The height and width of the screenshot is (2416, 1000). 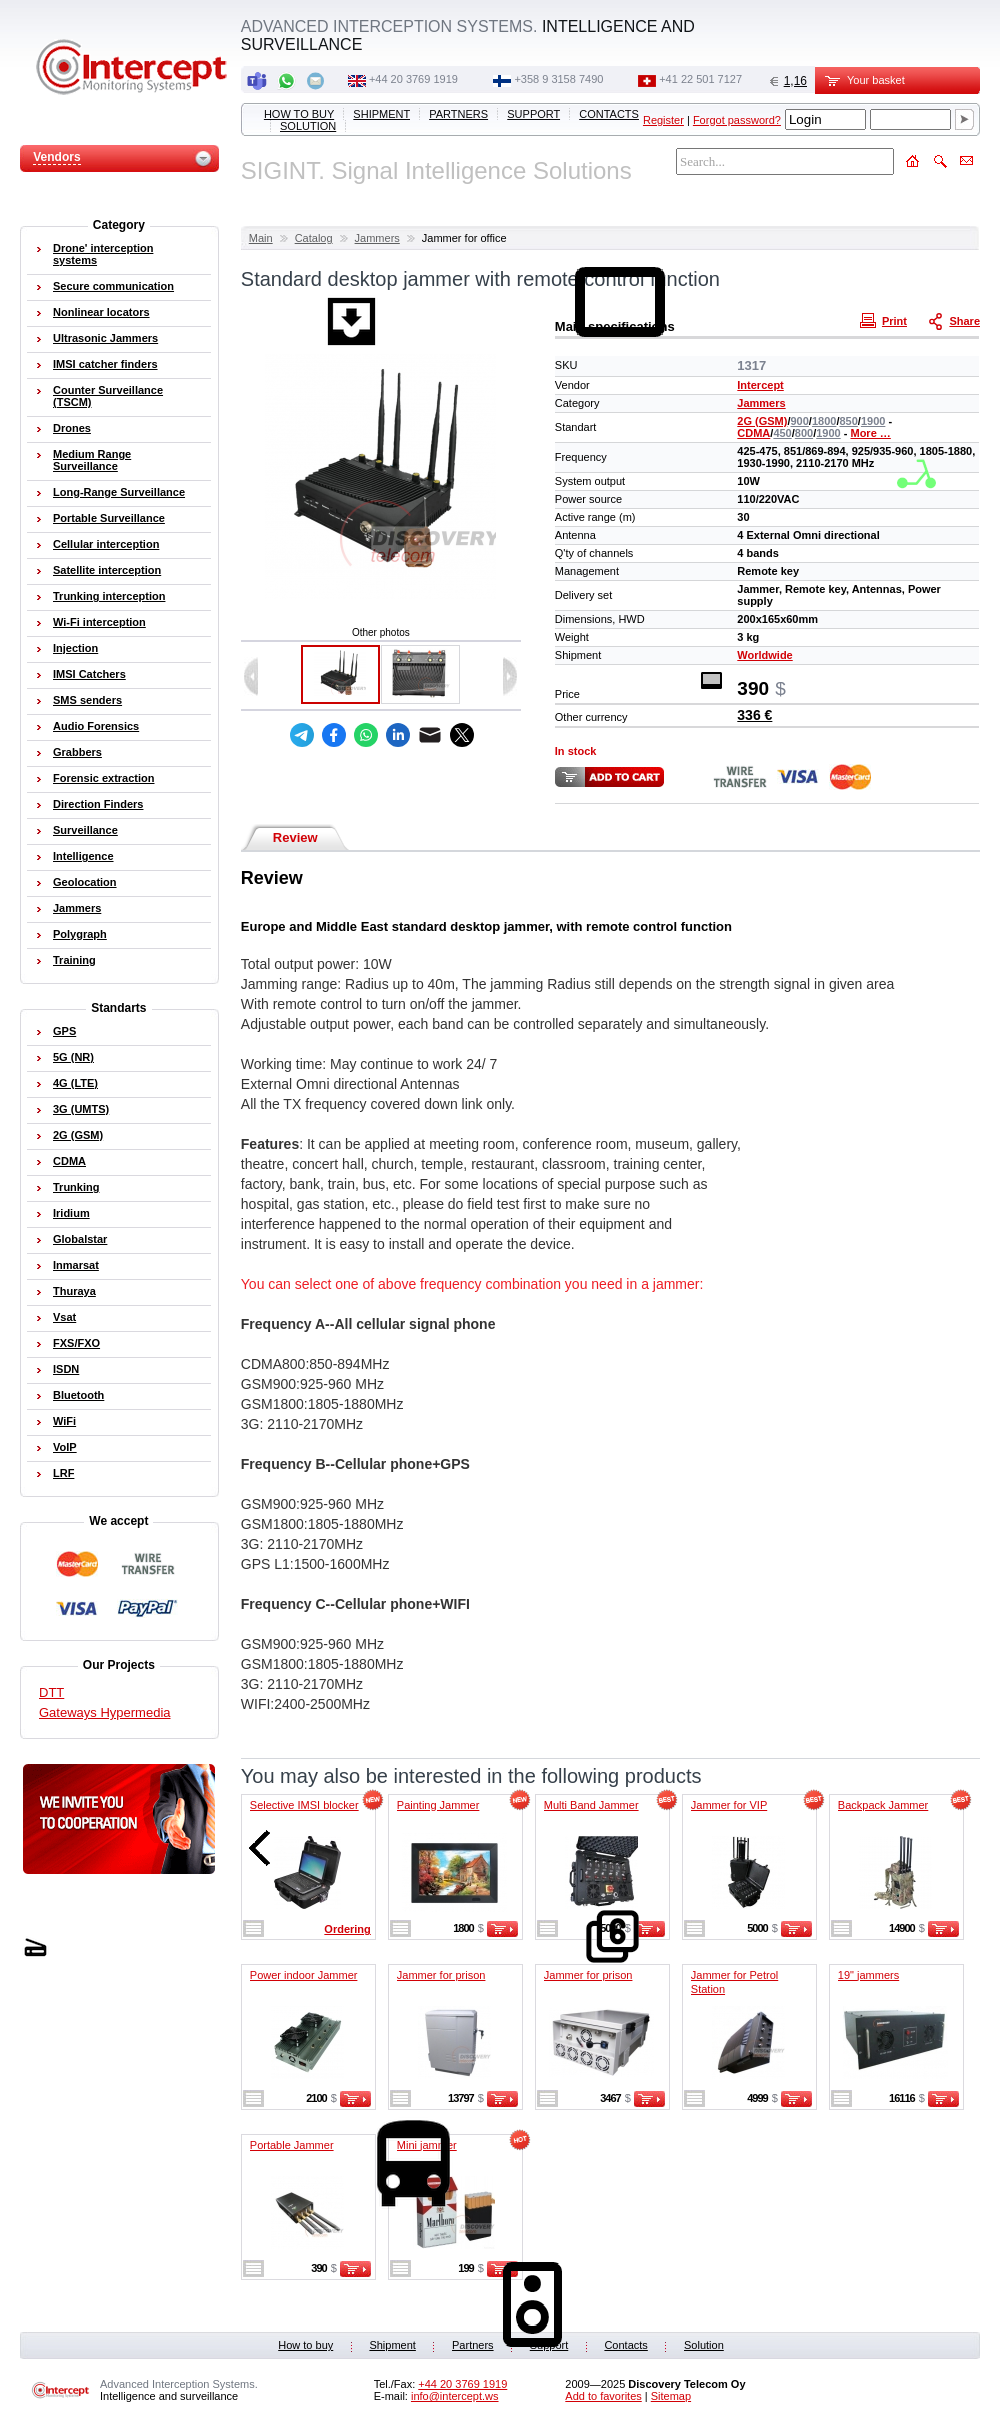 What do you see at coordinates (351, 321) in the screenshot?
I see `move message to inbox` at bounding box center [351, 321].